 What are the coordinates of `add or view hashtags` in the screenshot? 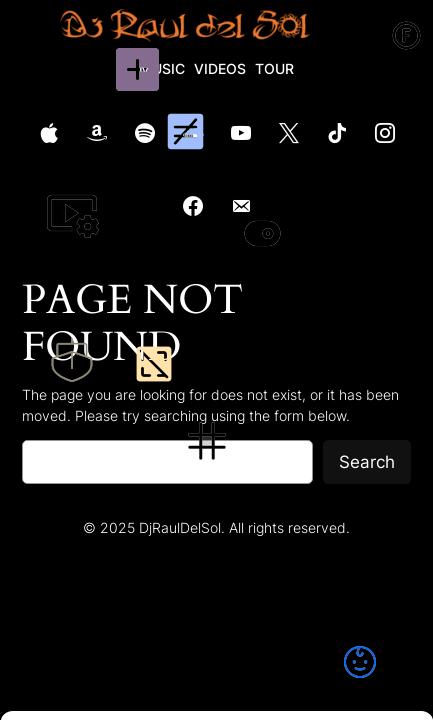 It's located at (207, 441).